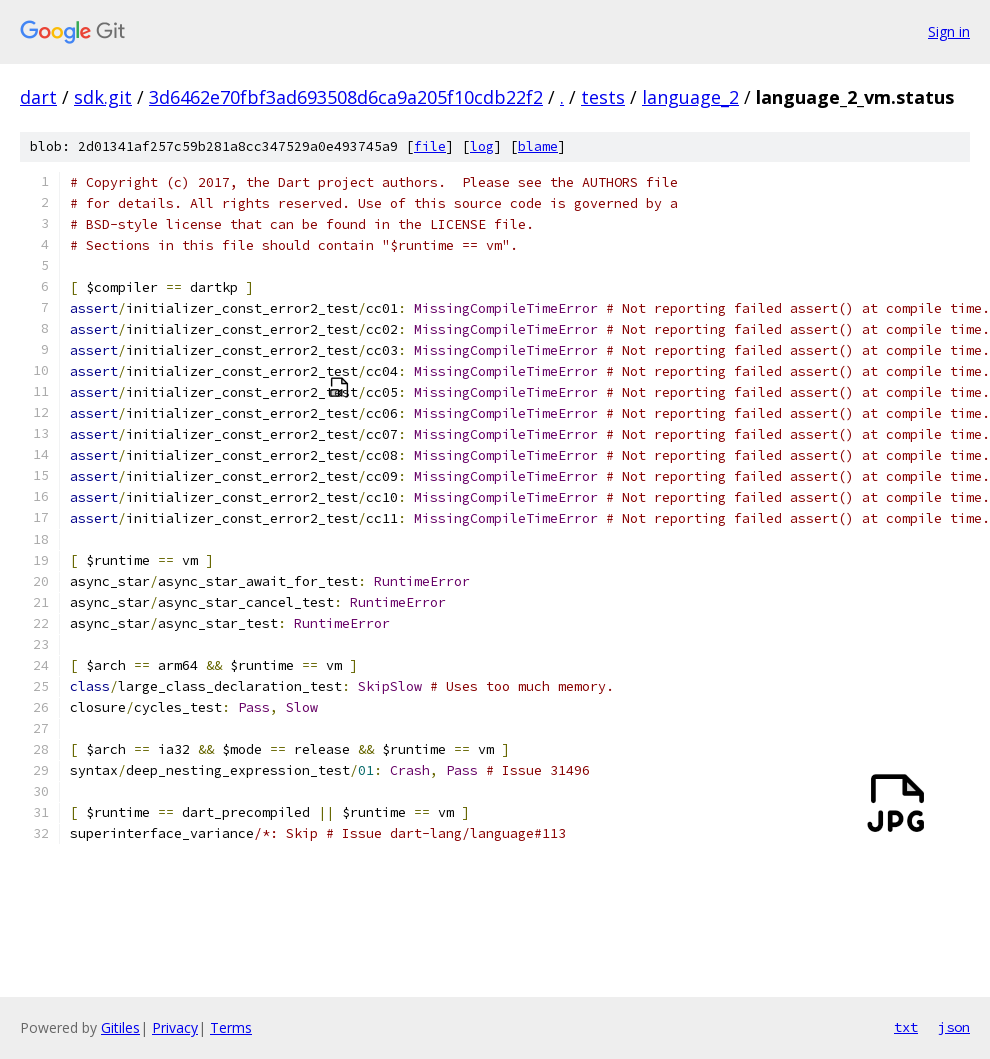 The width and height of the screenshot is (990, 1059). I want to click on video file attachment, so click(339, 387).